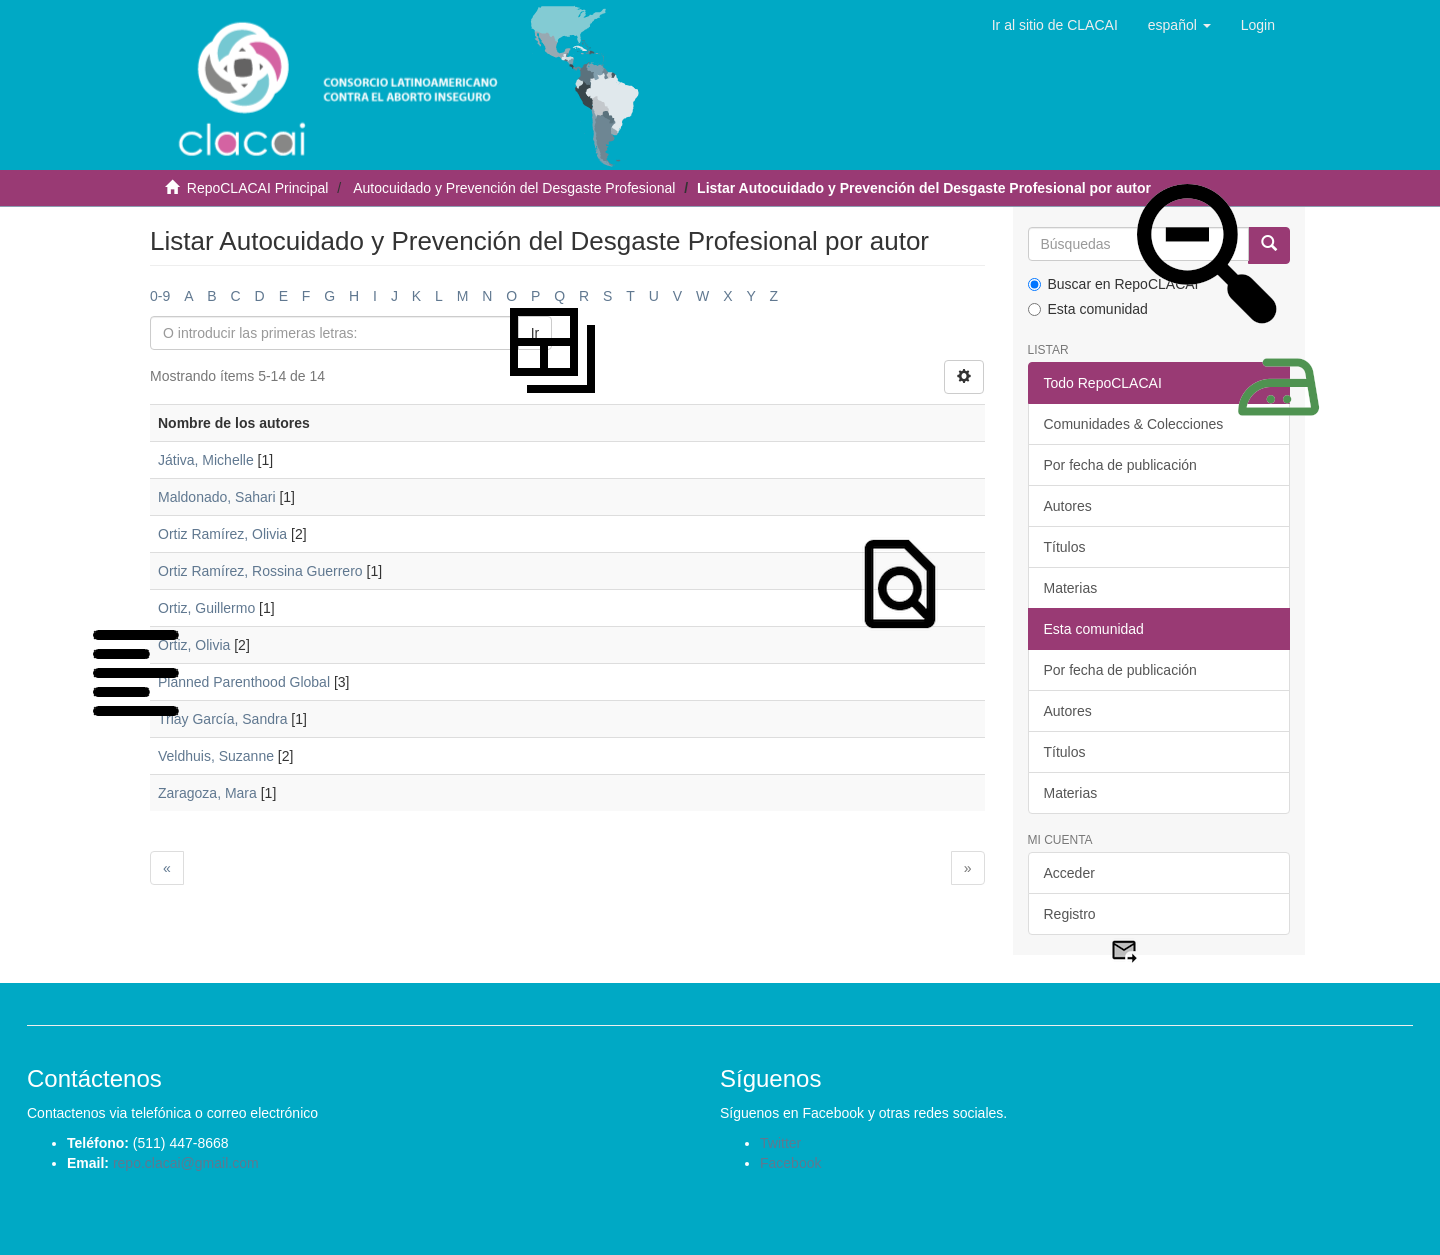 This screenshot has width=1440, height=1255. I want to click on forward an email to another recipient, so click(1124, 950).